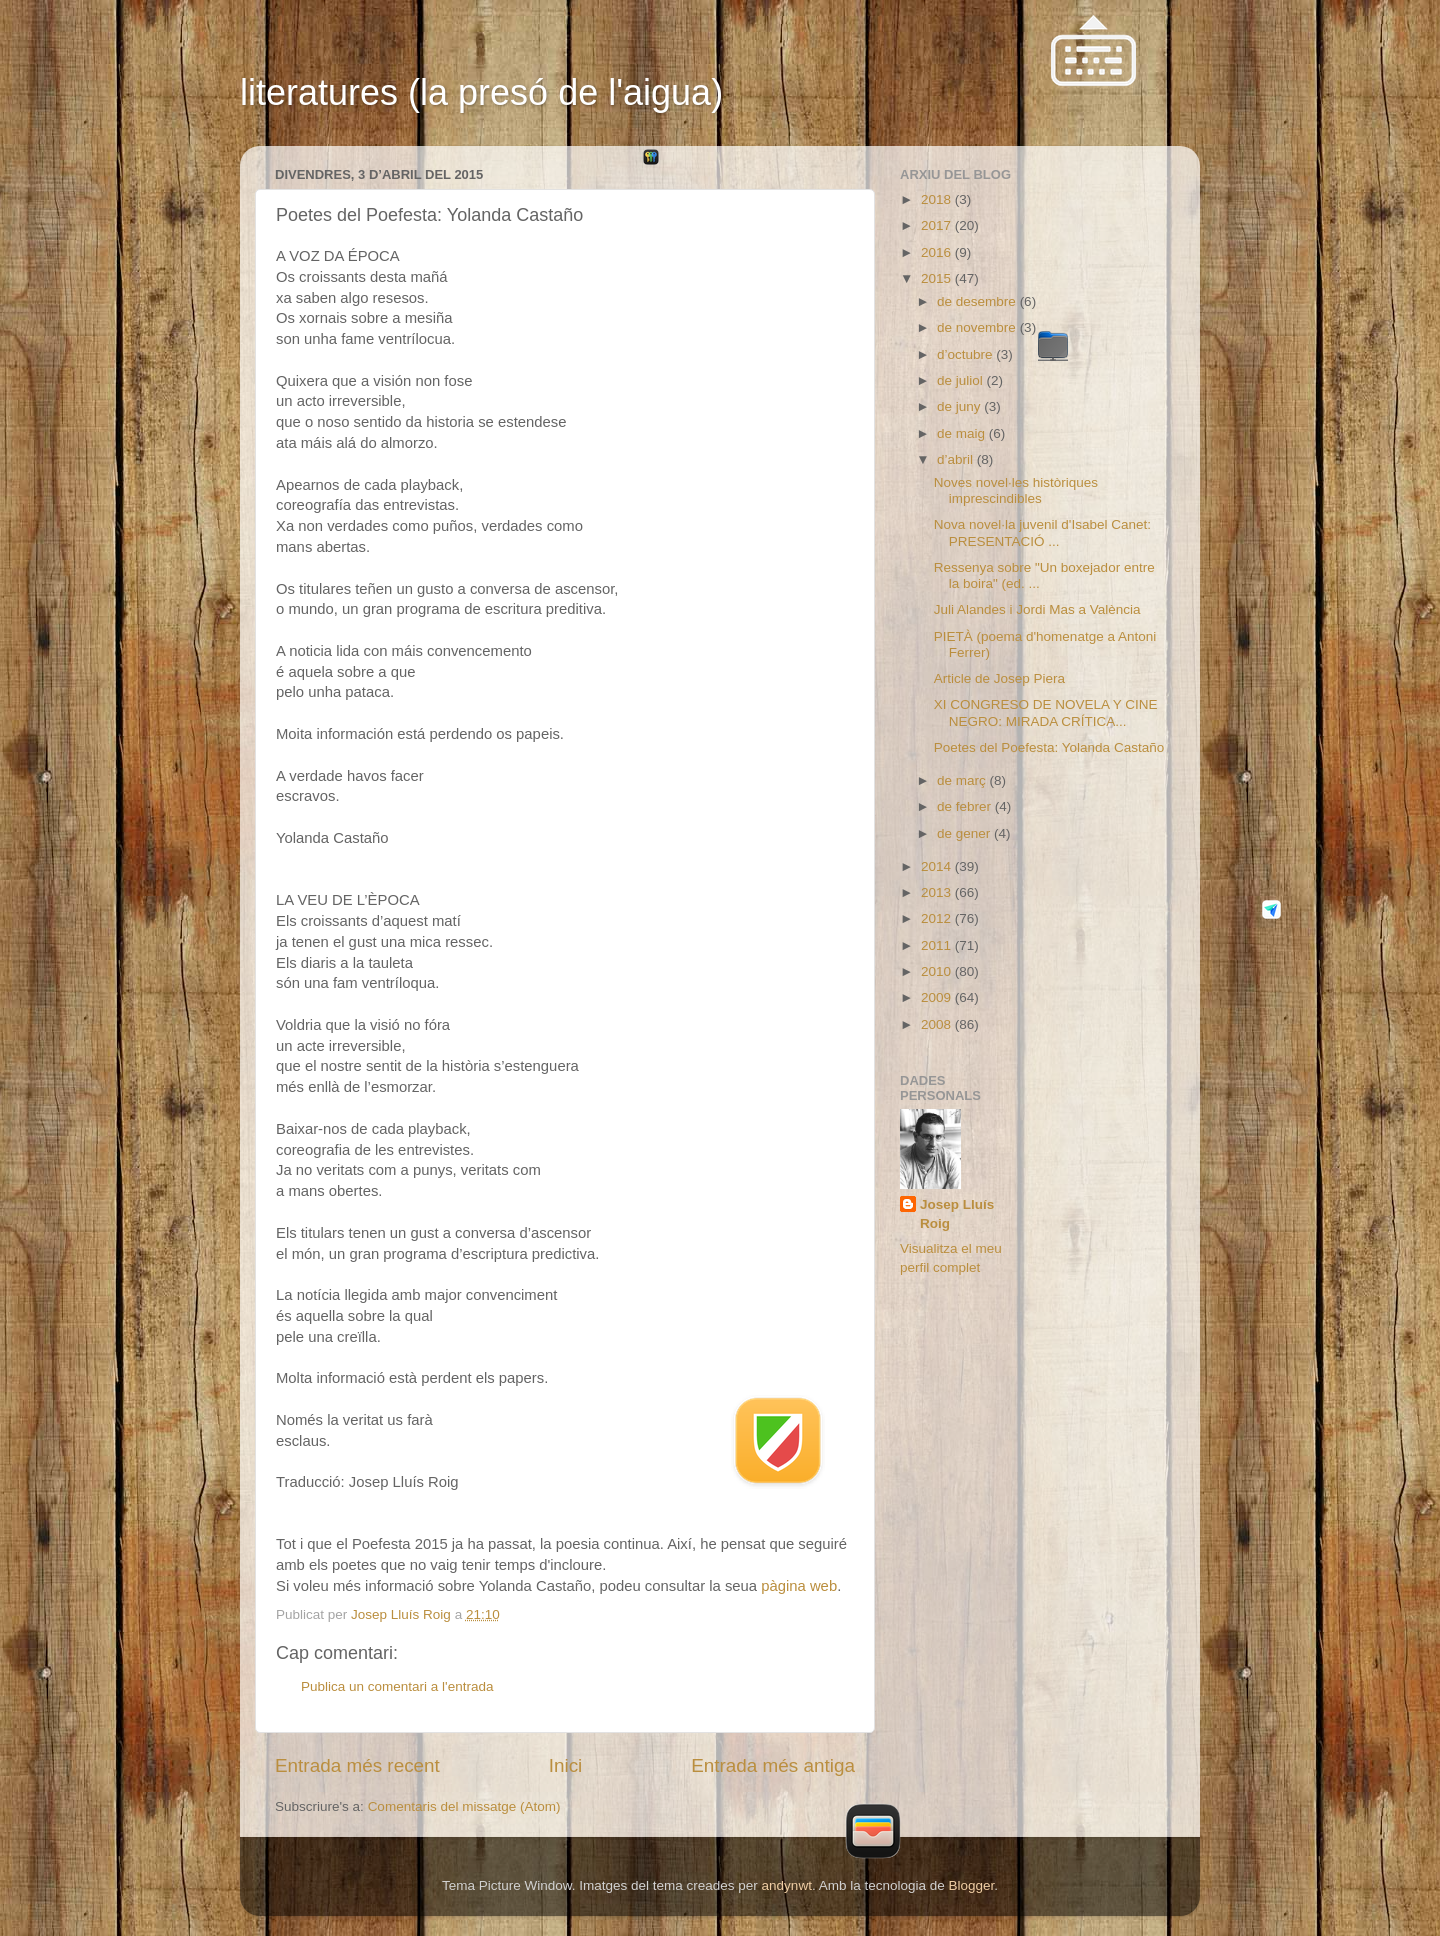 This screenshot has width=1440, height=1936. What do you see at coordinates (873, 1831) in the screenshot?
I see `open apple wallet app` at bounding box center [873, 1831].